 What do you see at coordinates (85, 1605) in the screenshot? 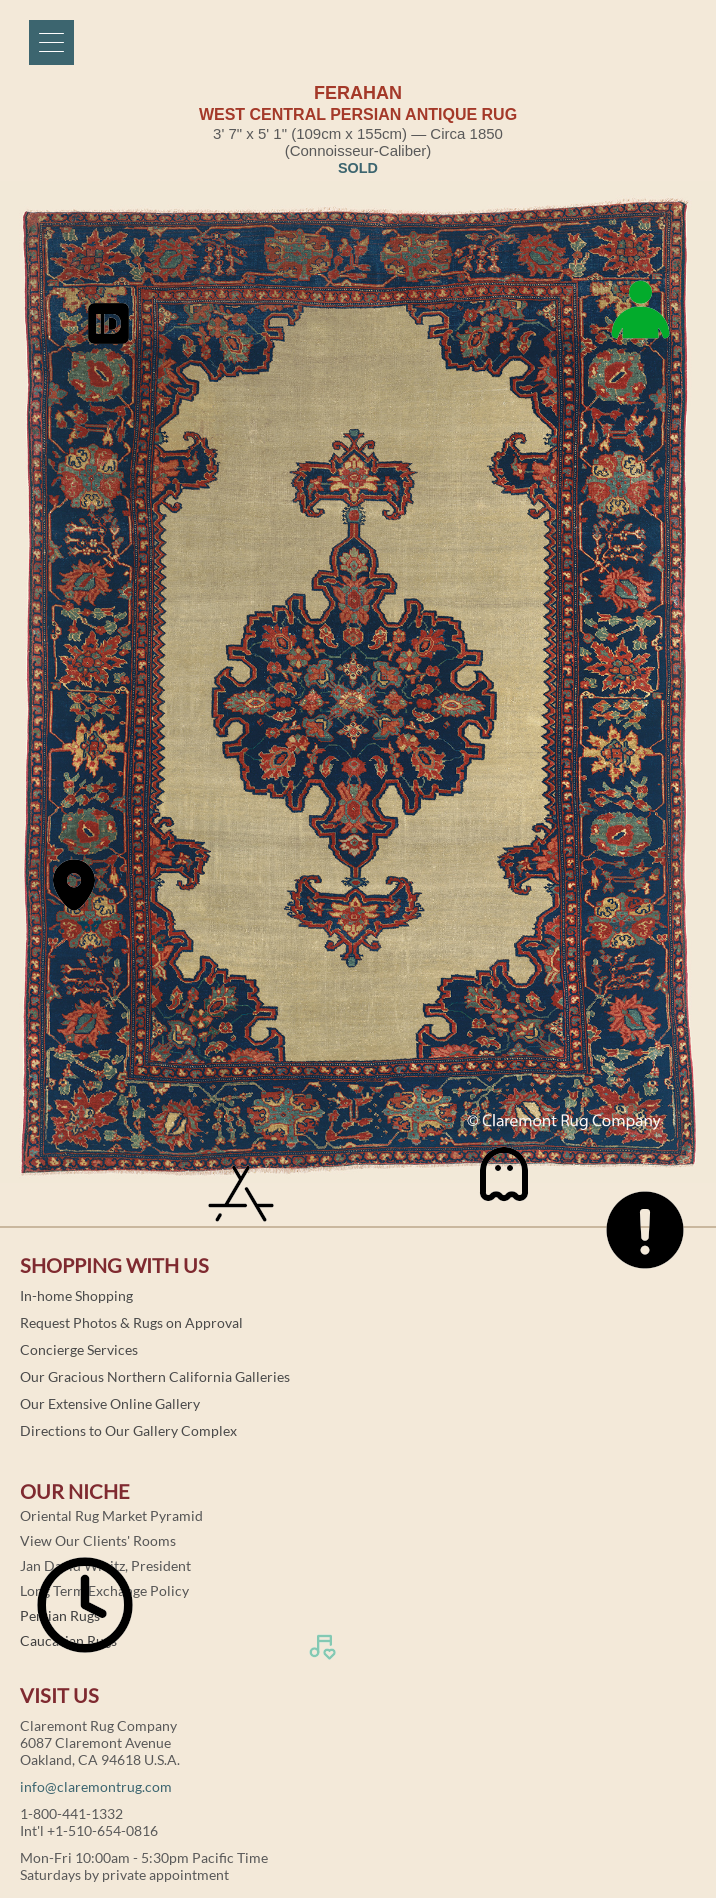
I see `view time or clock settings` at bounding box center [85, 1605].